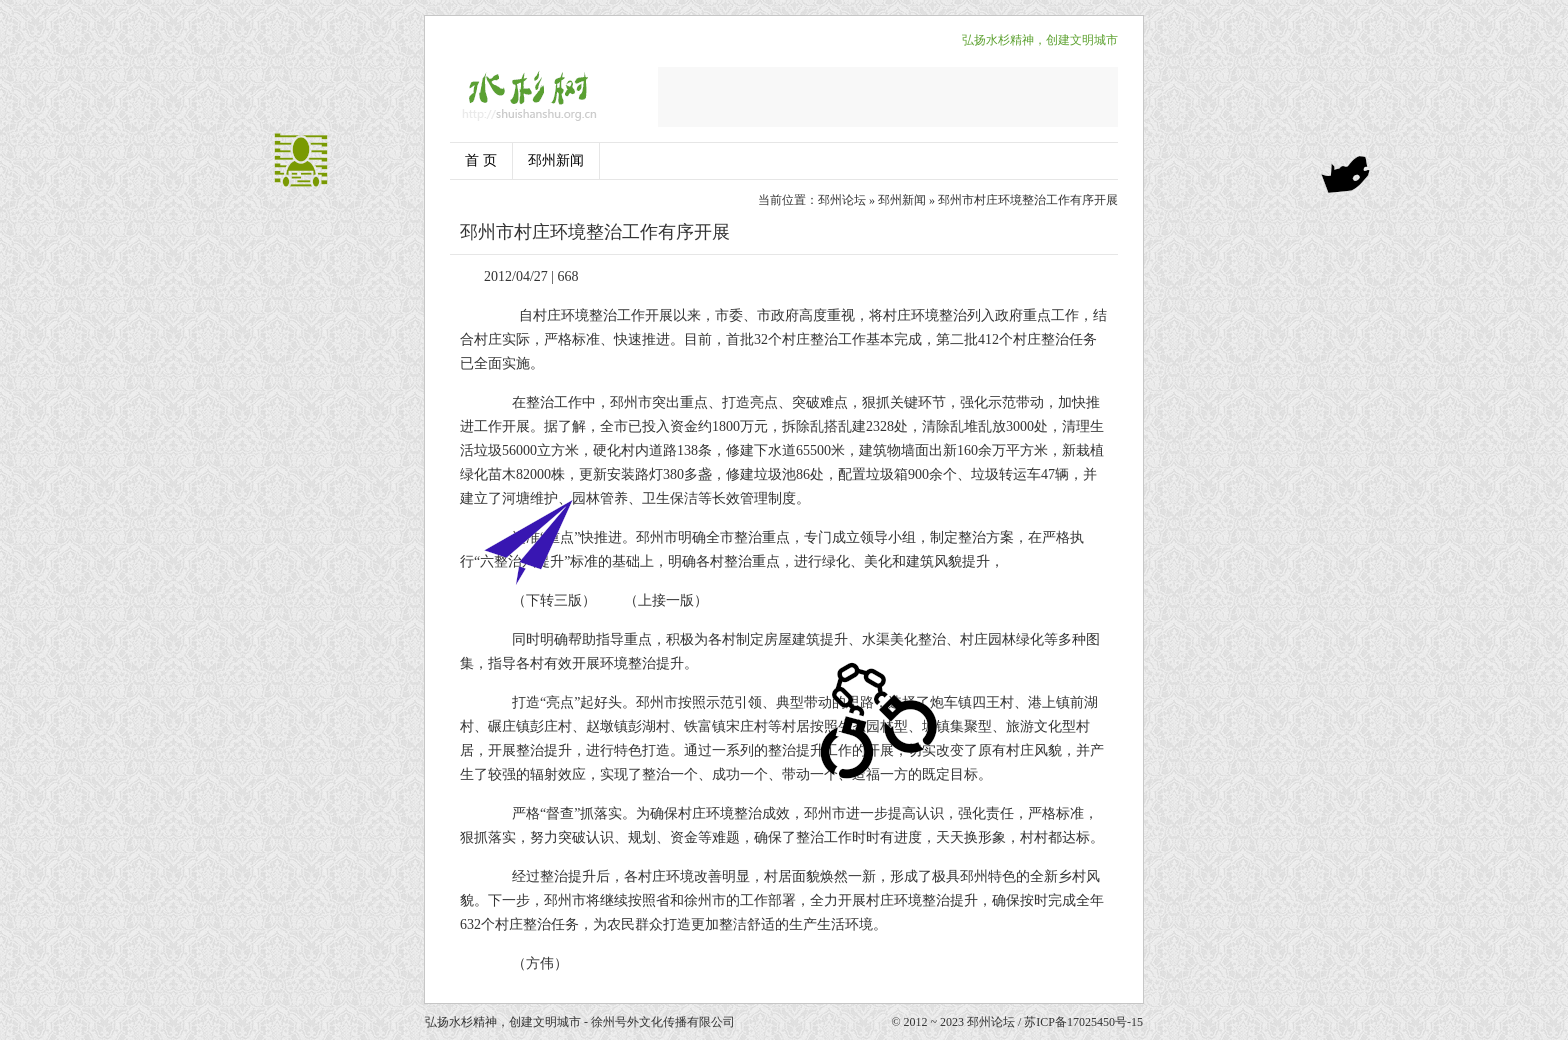  Describe the element at coordinates (301, 160) in the screenshot. I see `view criminal record or booking photo` at that location.